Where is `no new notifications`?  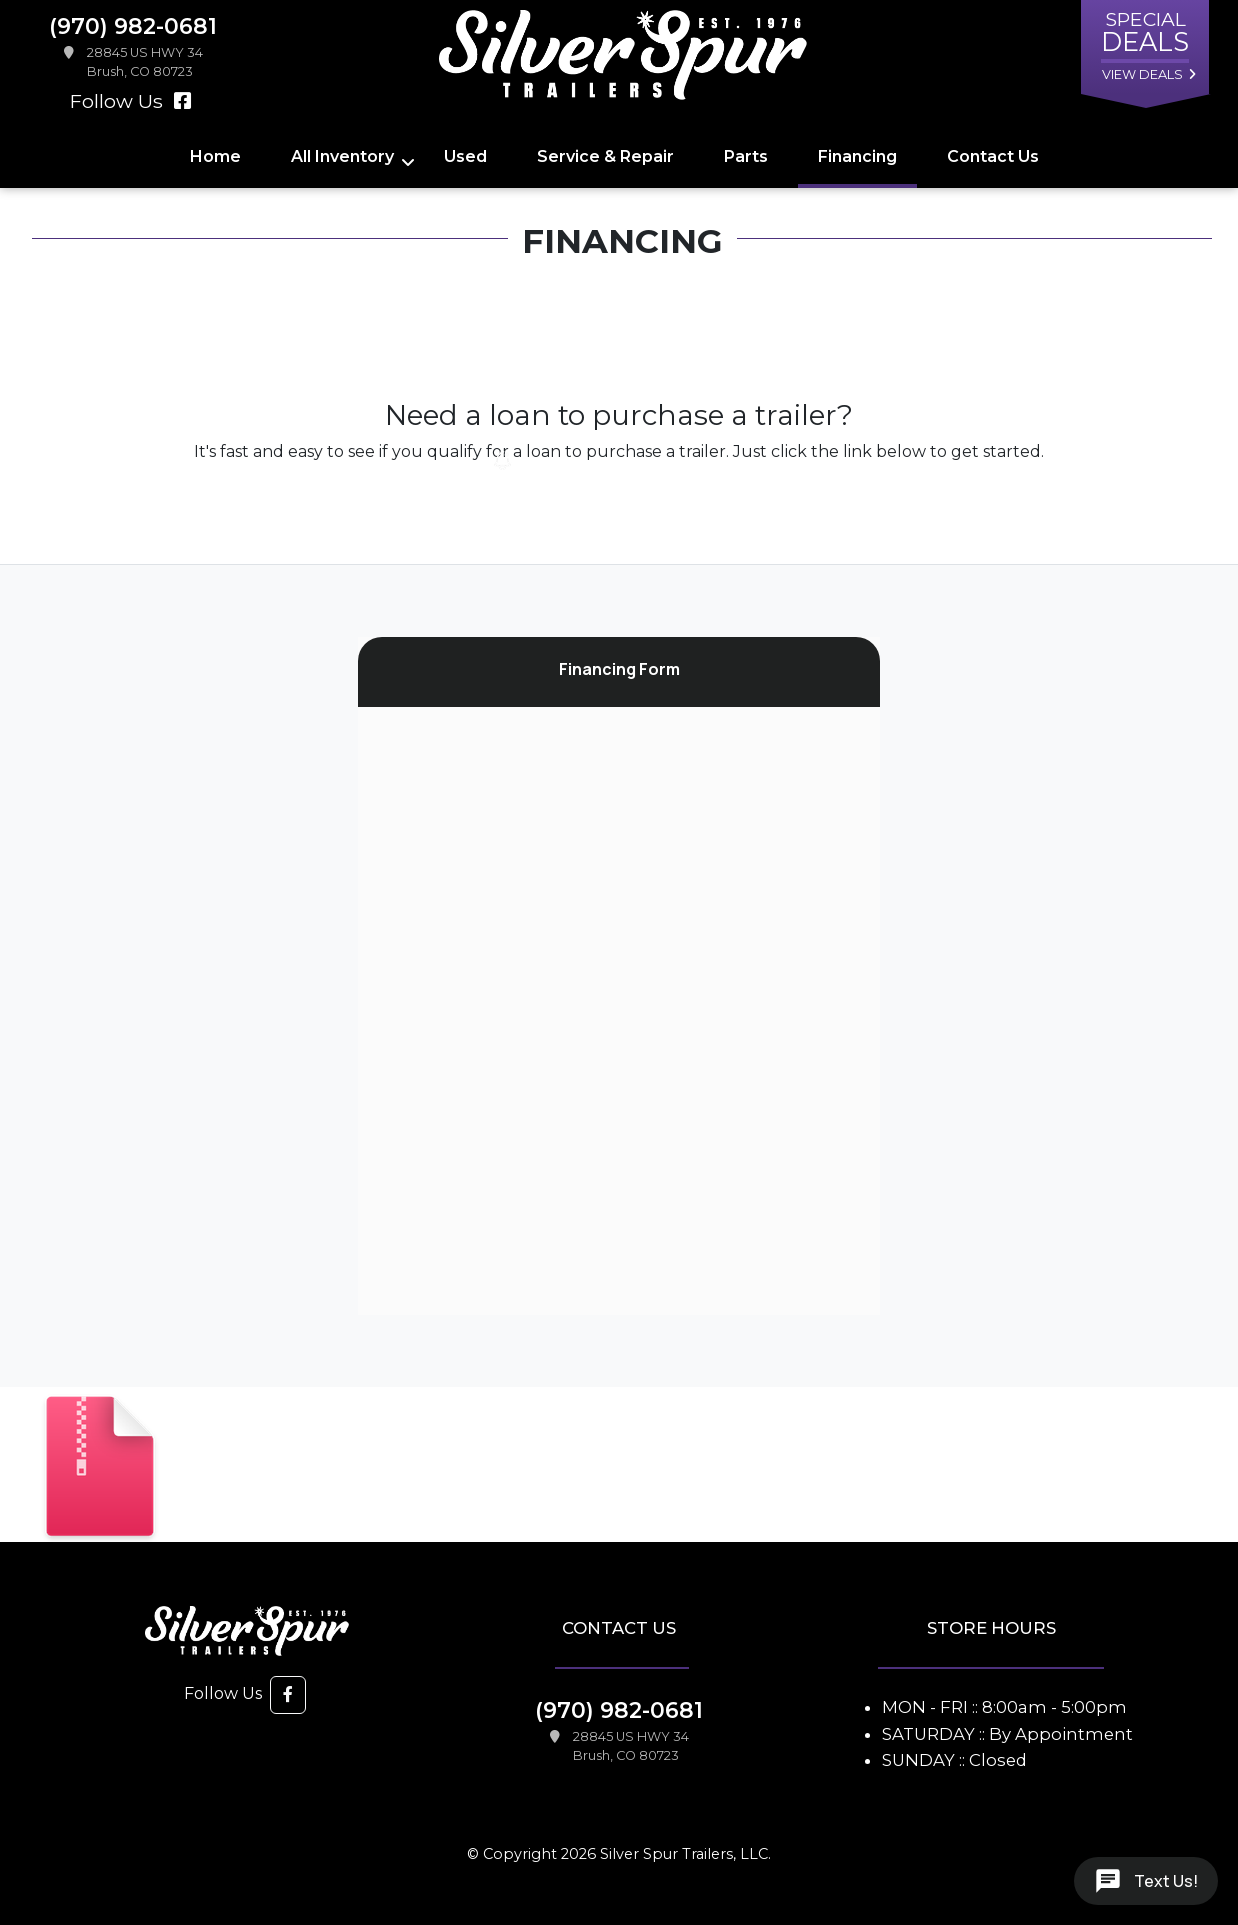
no new notifications is located at coordinates (502, 460).